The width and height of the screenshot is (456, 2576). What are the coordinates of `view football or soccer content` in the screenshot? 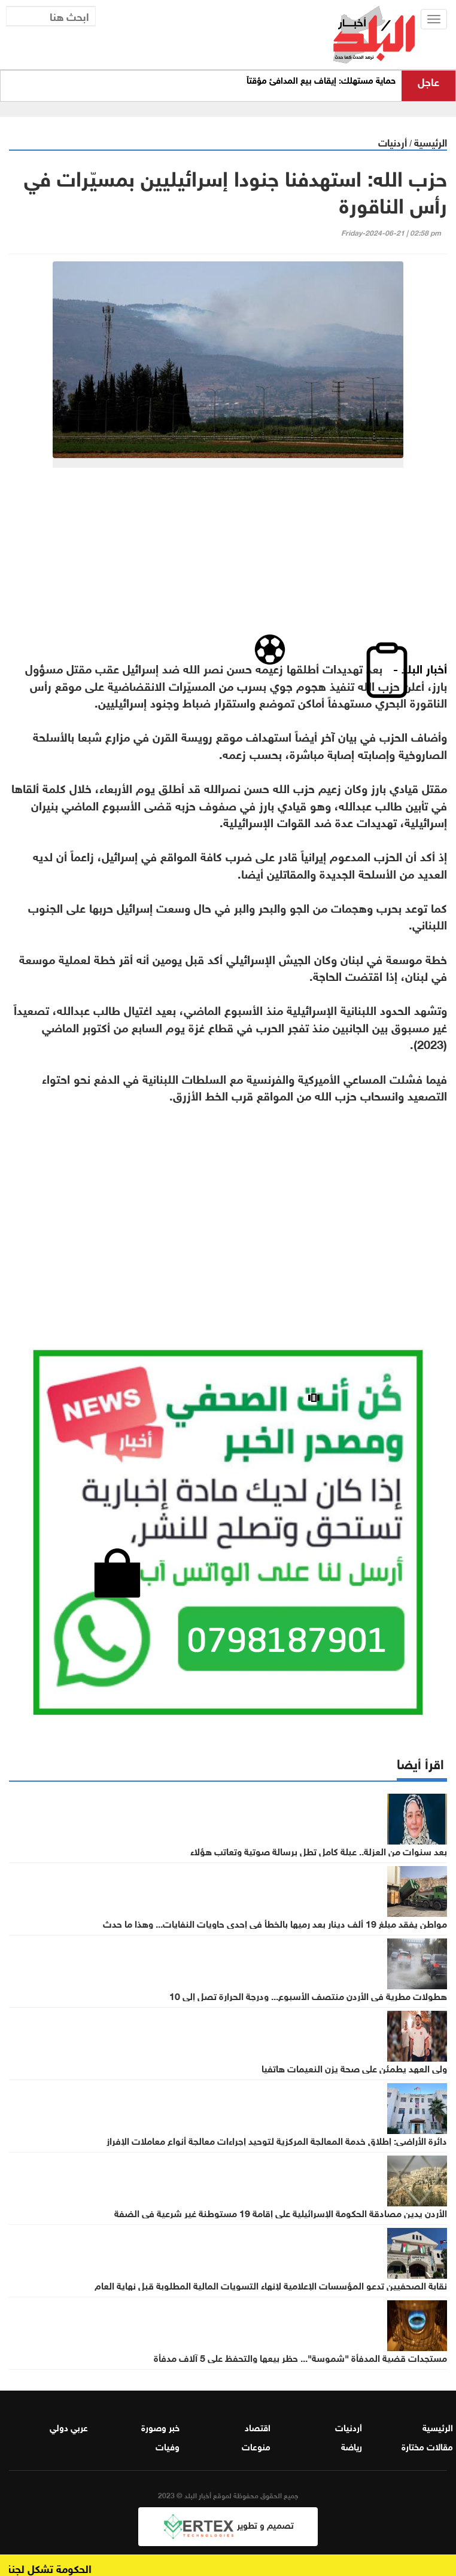 It's located at (270, 650).